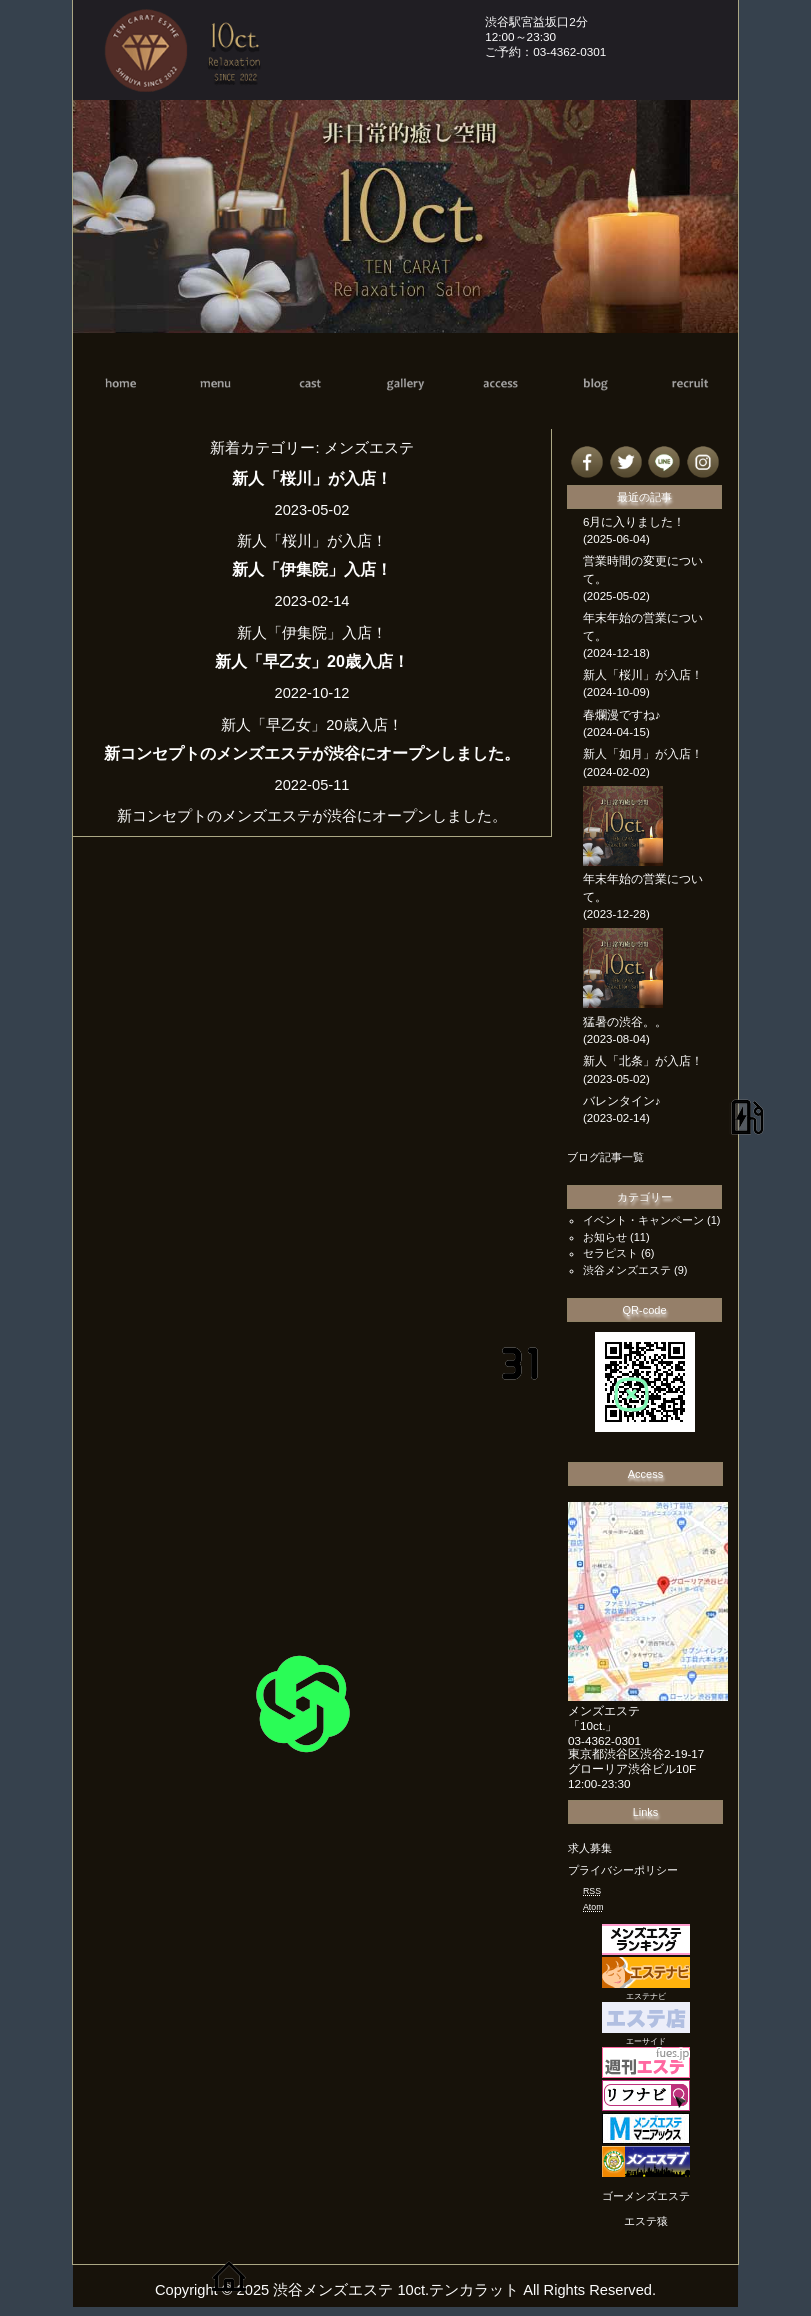  What do you see at coordinates (303, 1704) in the screenshot?
I see `open OpenAI or ChatGPT app` at bounding box center [303, 1704].